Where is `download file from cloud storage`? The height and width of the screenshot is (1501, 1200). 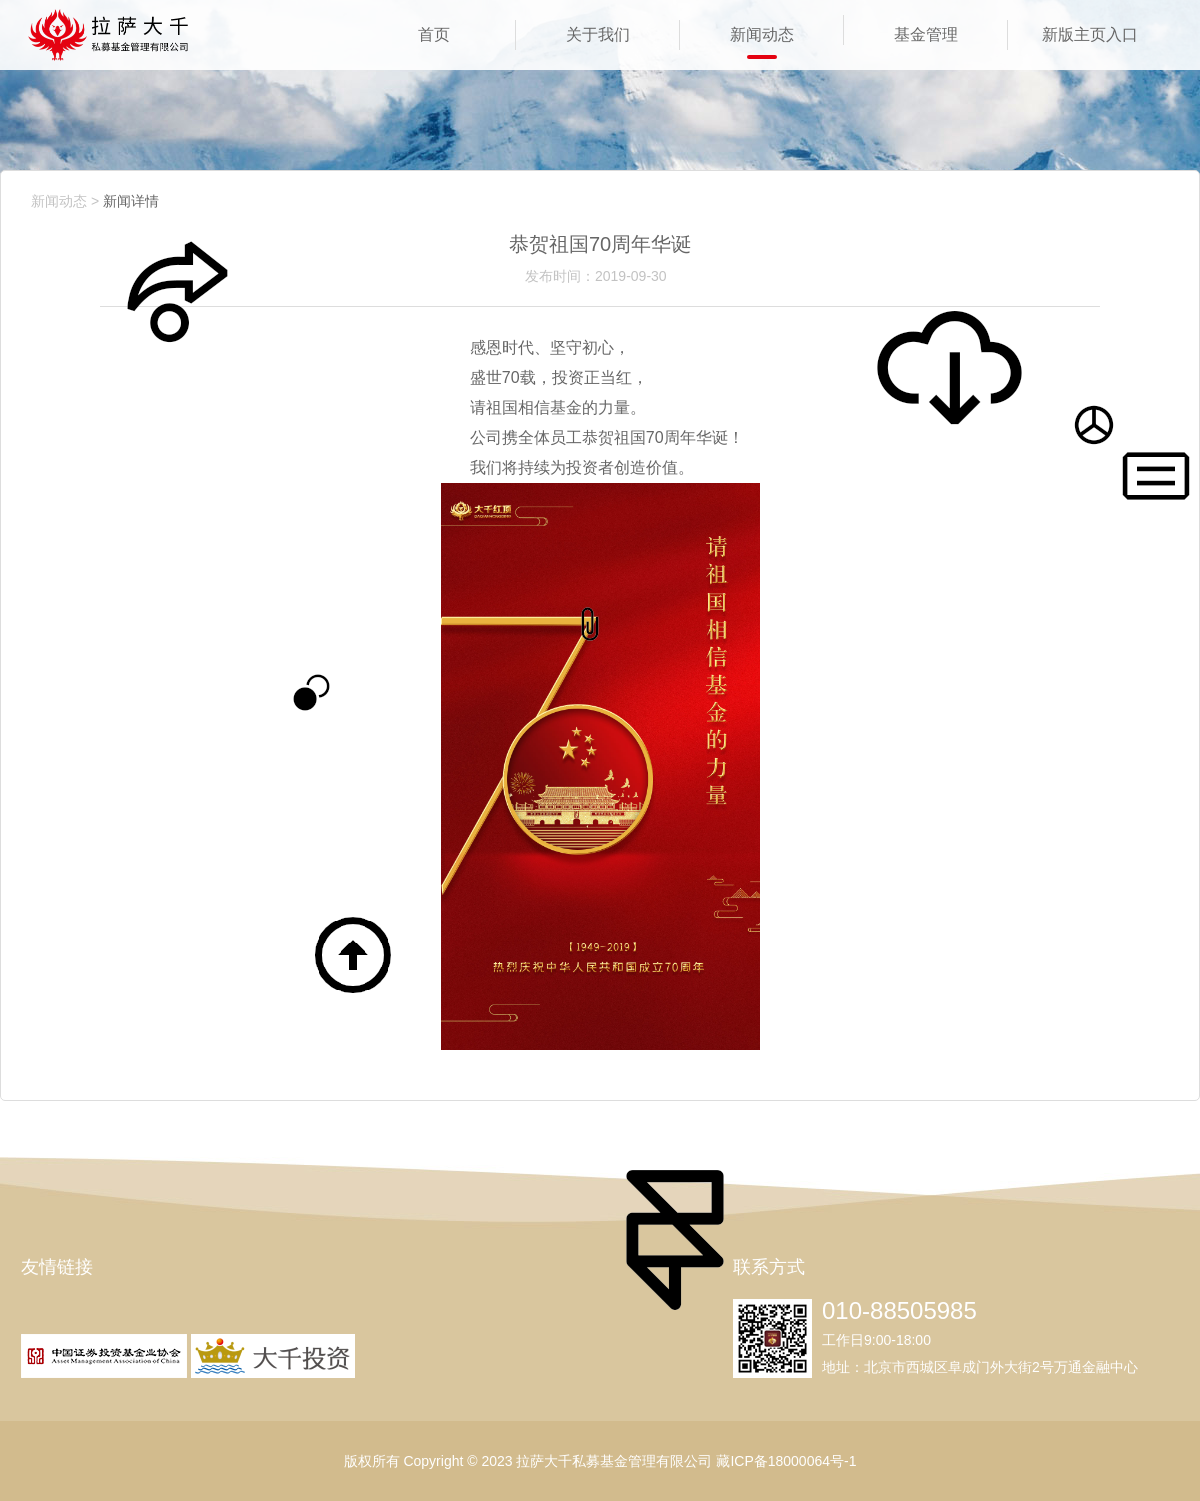 download file from cloud storage is located at coordinates (949, 362).